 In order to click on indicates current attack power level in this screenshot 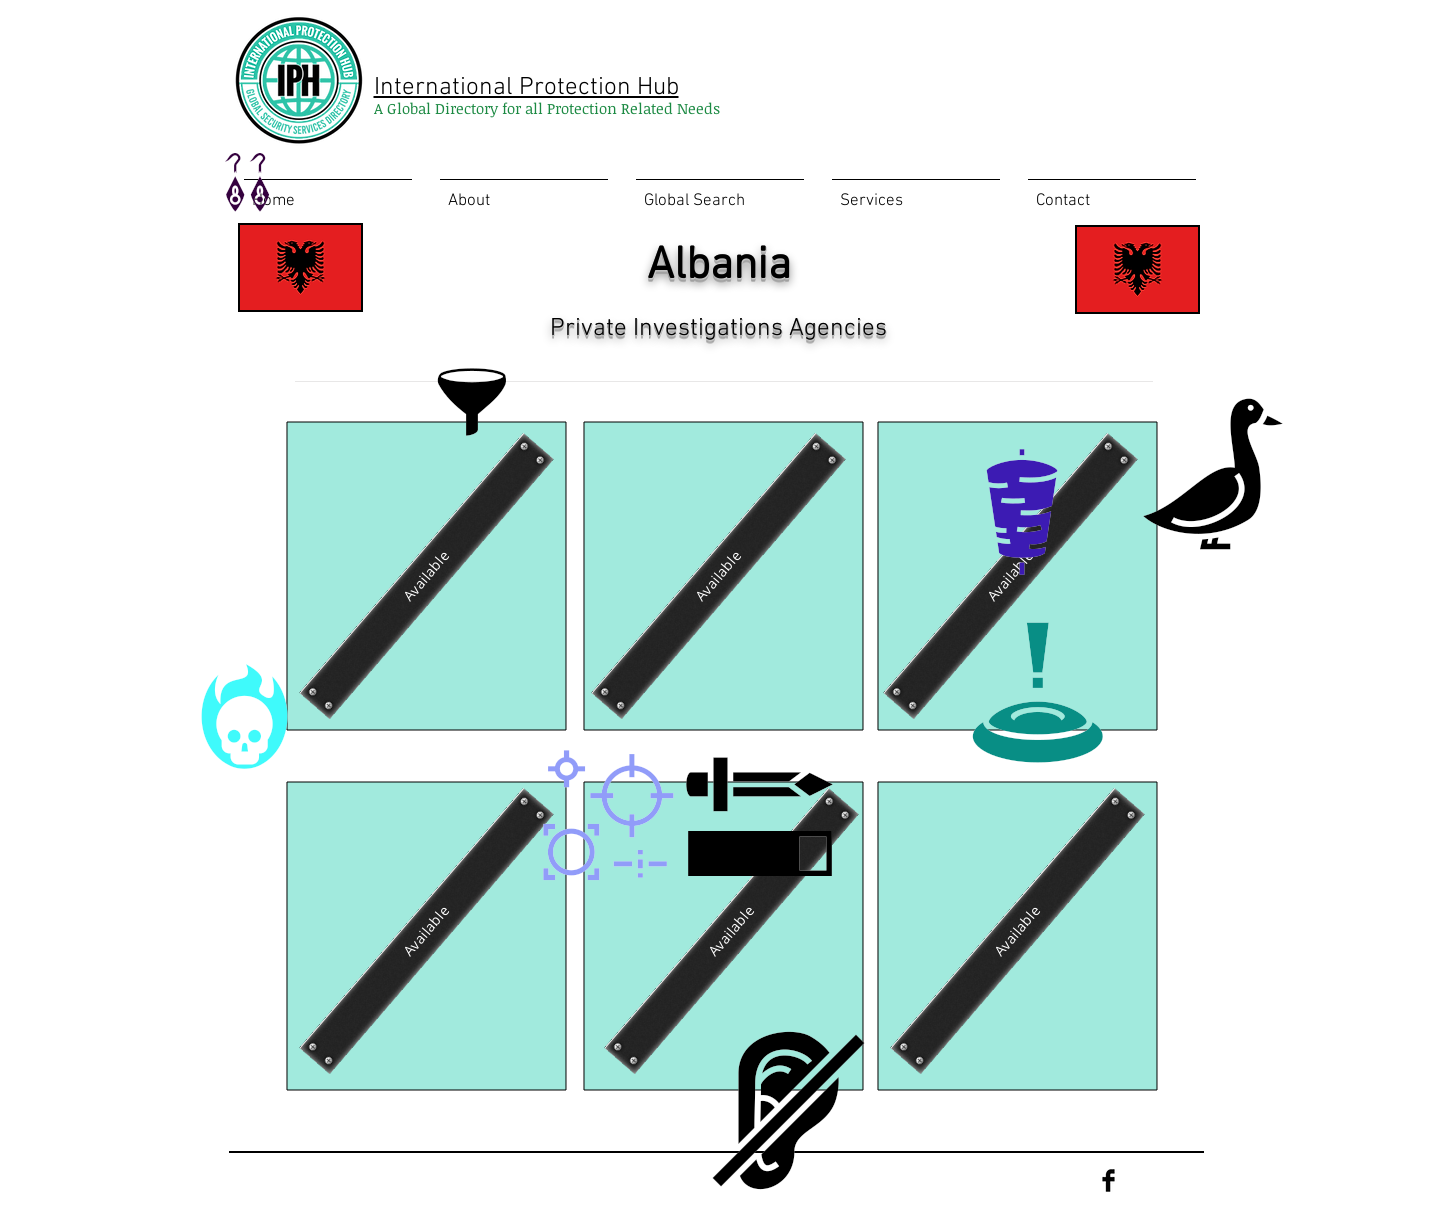, I will do `click(760, 814)`.